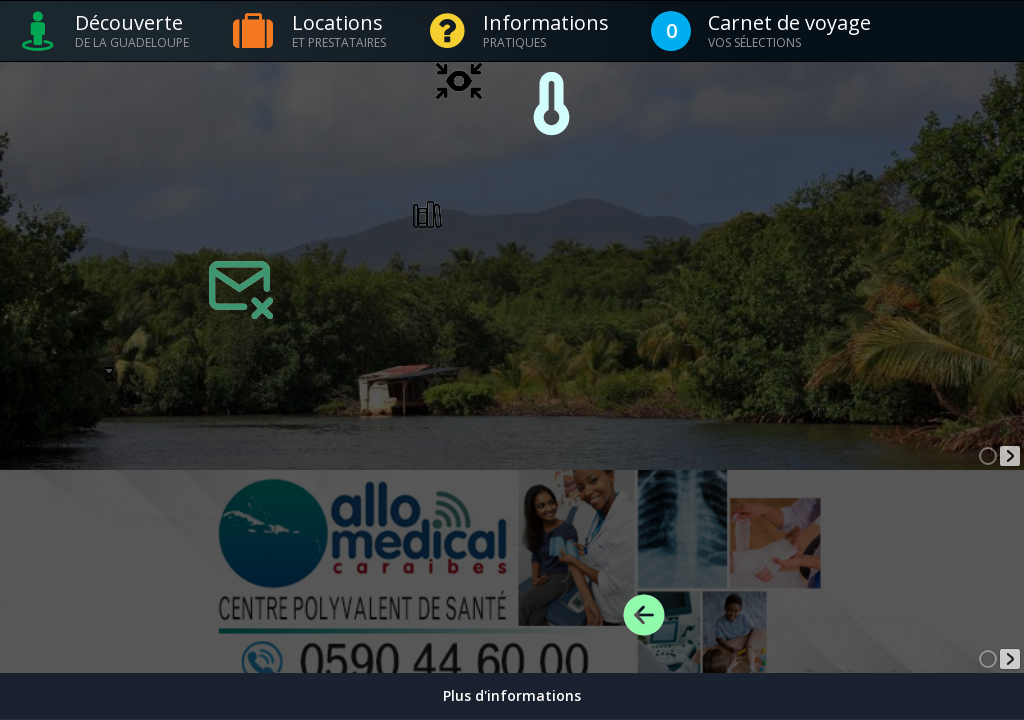 The width and height of the screenshot is (1024, 720). What do you see at coordinates (551, 103) in the screenshot?
I see `indicates high temperature reading` at bounding box center [551, 103].